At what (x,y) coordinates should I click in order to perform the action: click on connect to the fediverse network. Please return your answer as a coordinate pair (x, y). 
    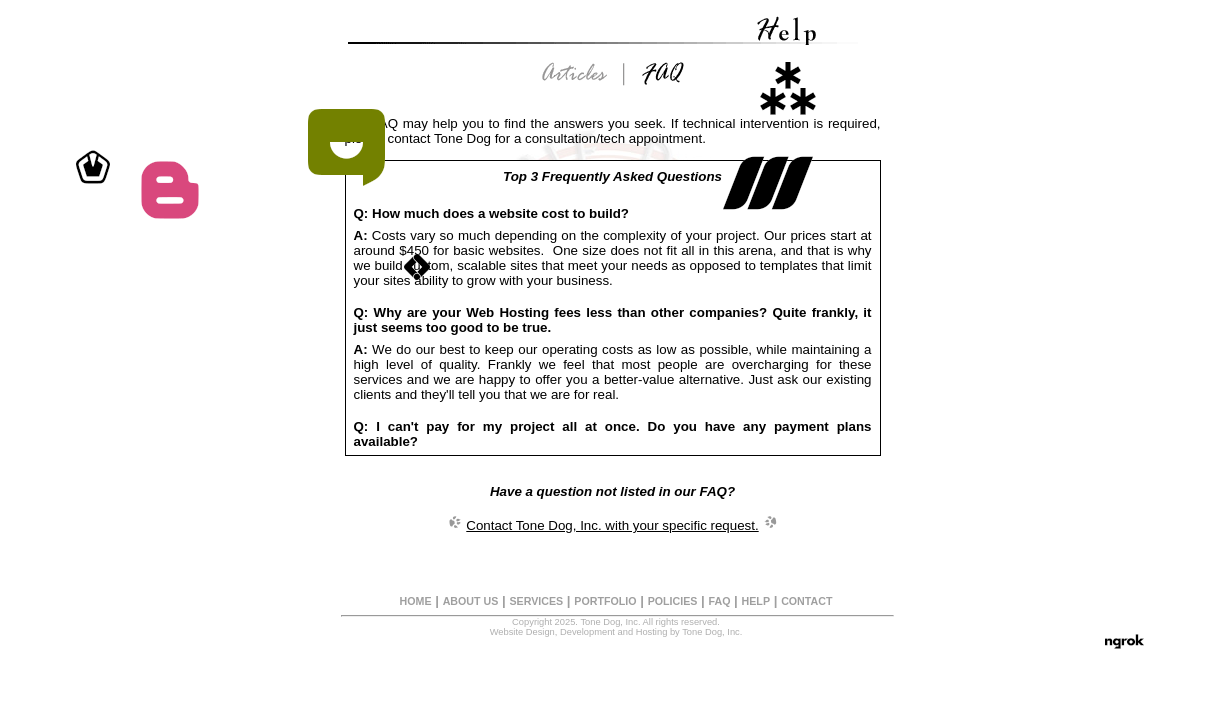
    Looking at the image, I should click on (788, 90).